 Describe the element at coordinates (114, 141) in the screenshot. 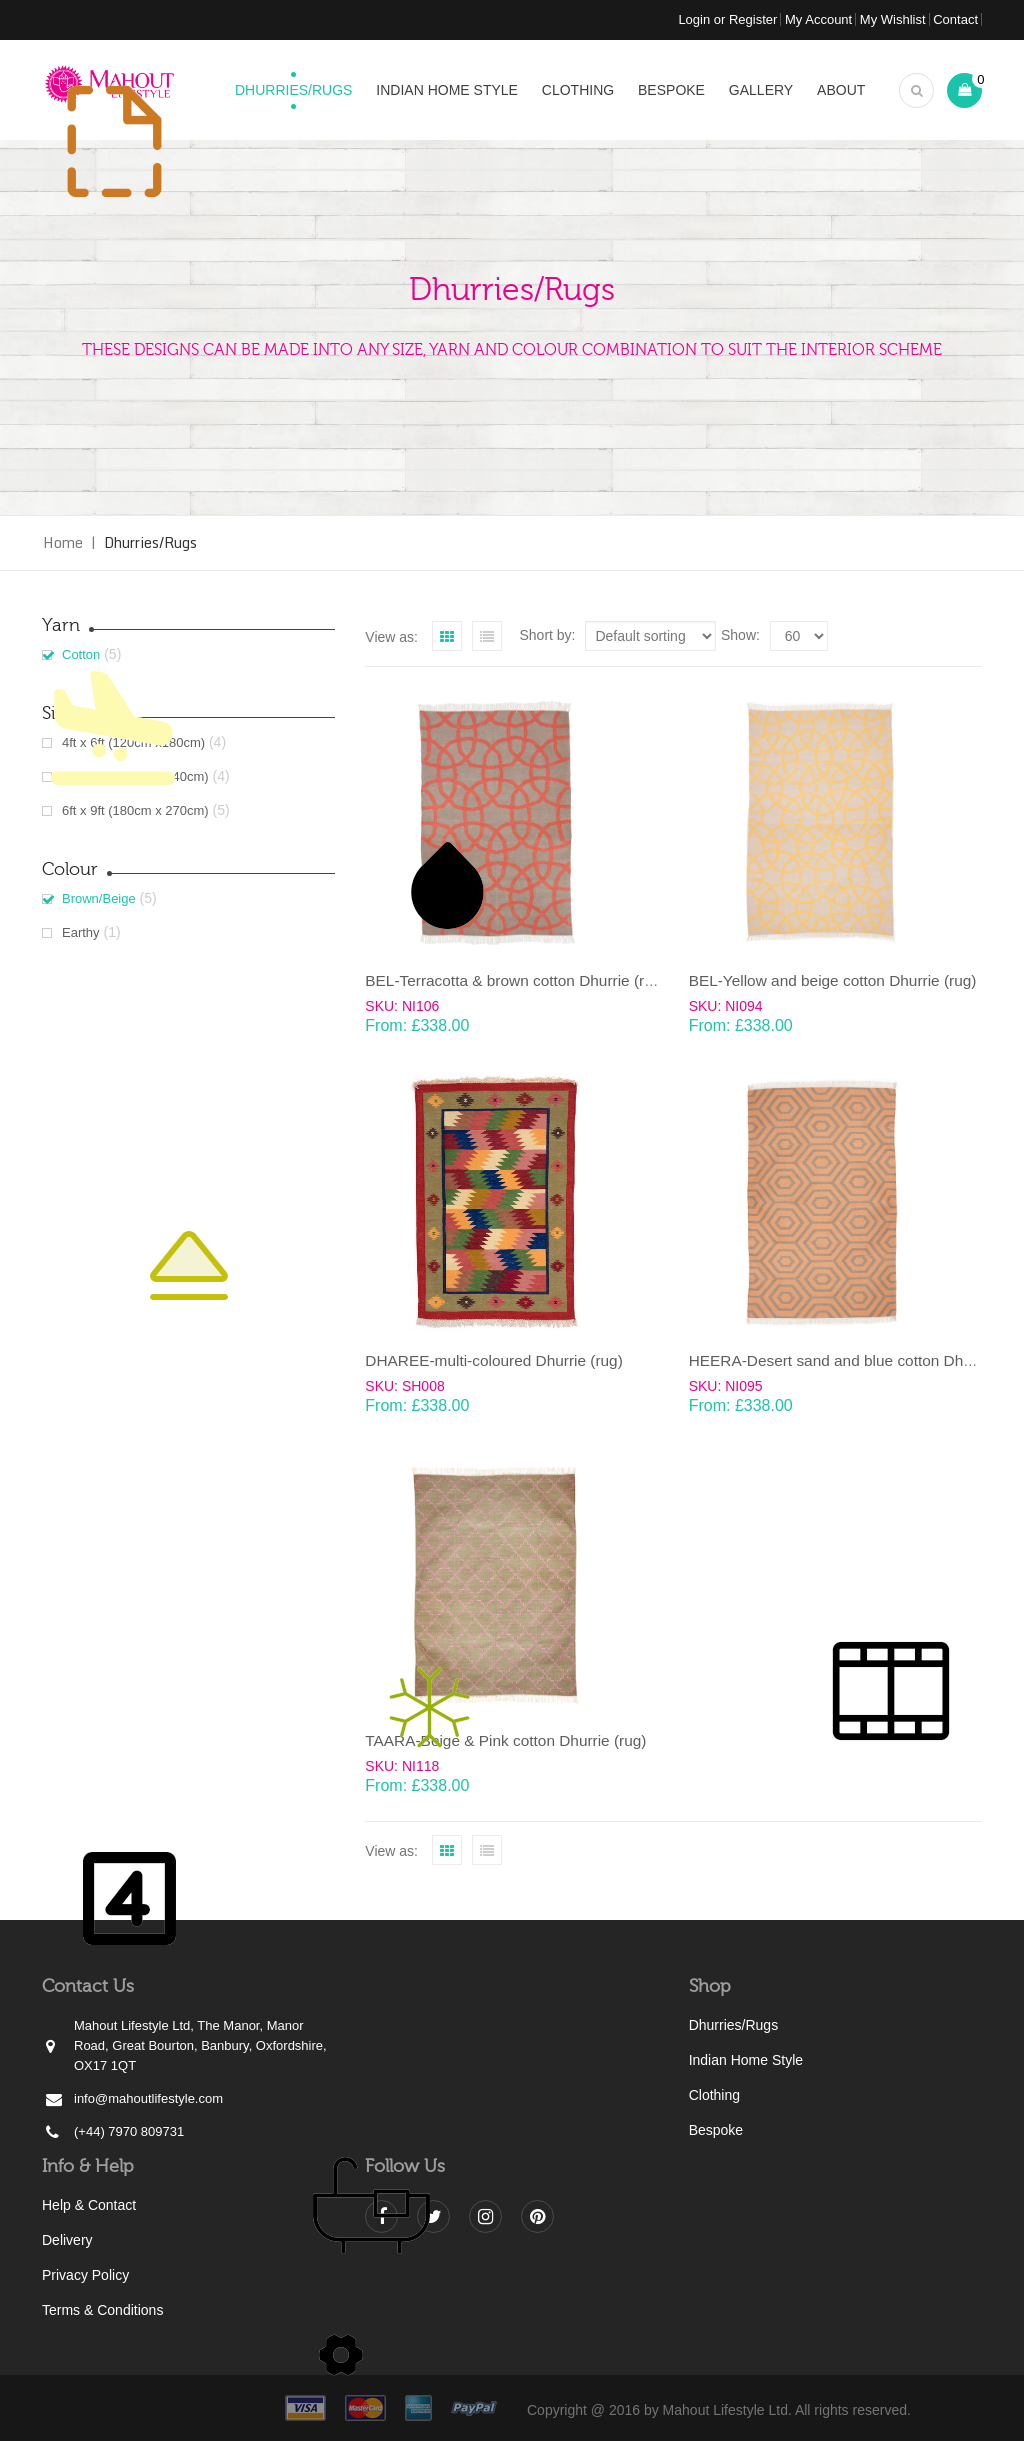

I see `indicates a draft or incomplete file` at that location.